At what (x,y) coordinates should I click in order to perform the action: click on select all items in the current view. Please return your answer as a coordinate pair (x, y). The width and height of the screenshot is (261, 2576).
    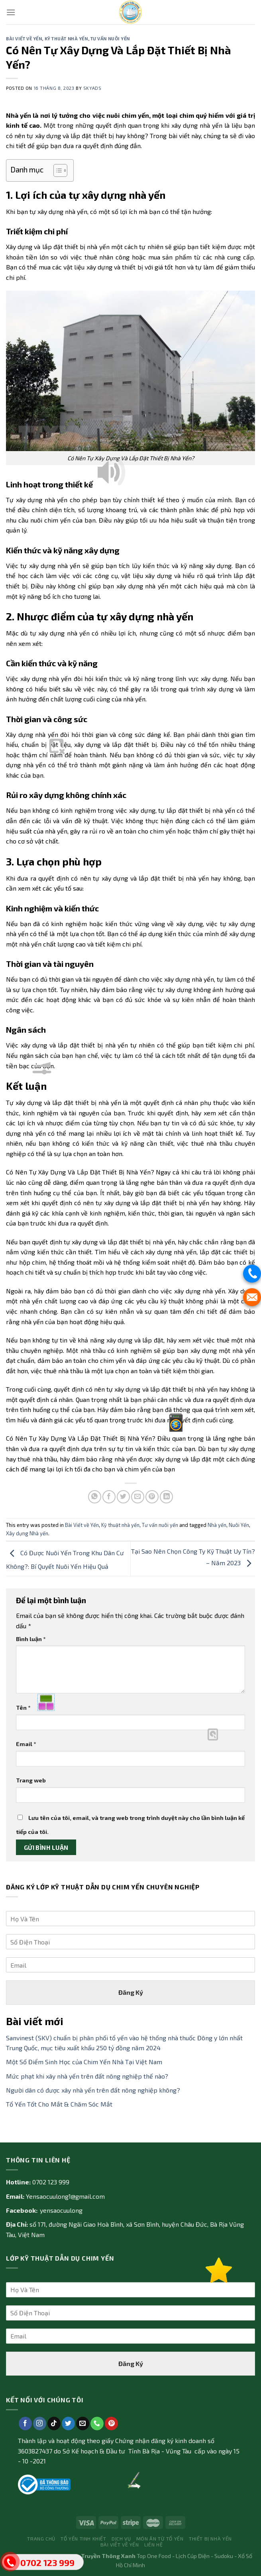
    Looking at the image, I should click on (46, 1702).